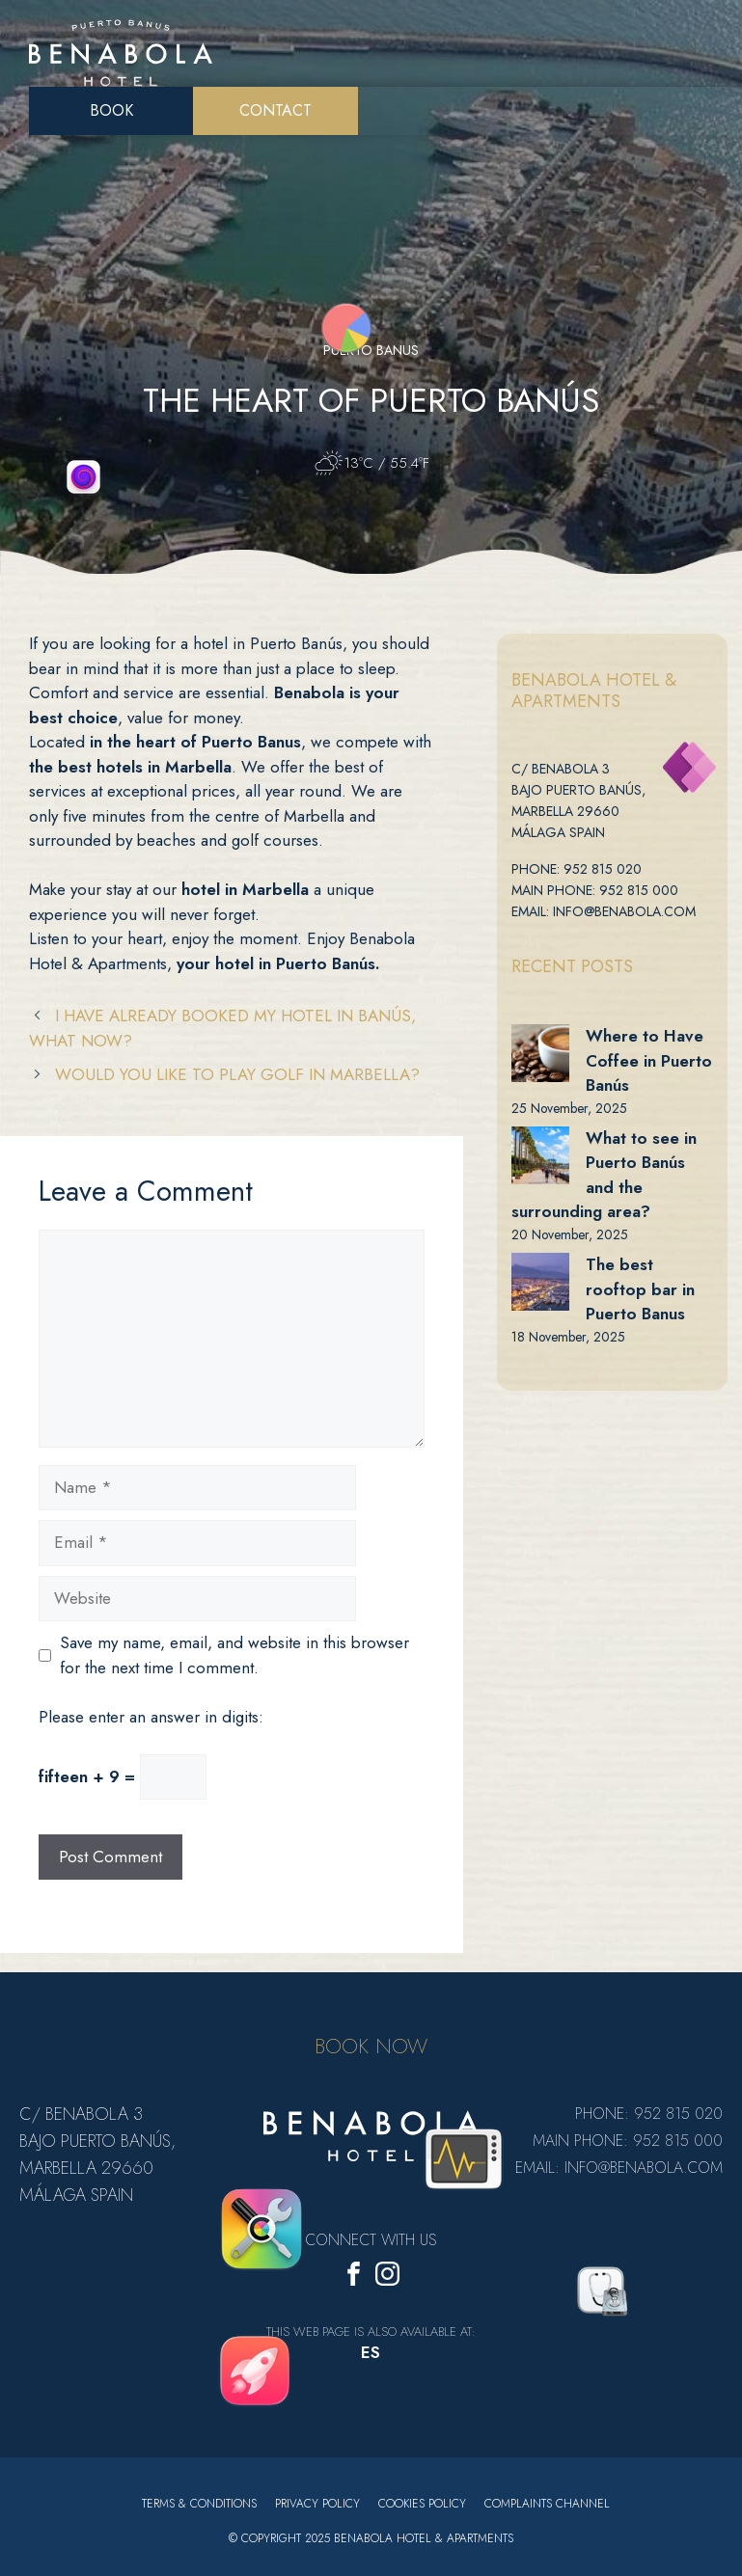 The image size is (742, 2576). What do you see at coordinates (689, 767) in the screenshot?
I see `open Microsoft Power Apps` at bounding box center [689, 767].